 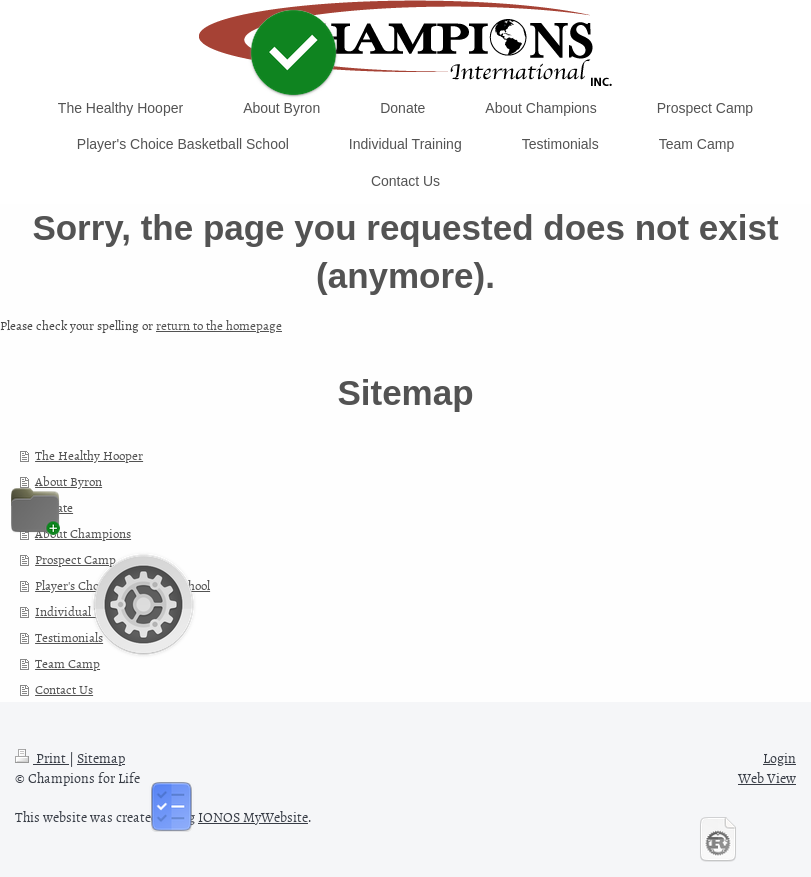 I want to click on create a new folder, so click(x=35, y=510).